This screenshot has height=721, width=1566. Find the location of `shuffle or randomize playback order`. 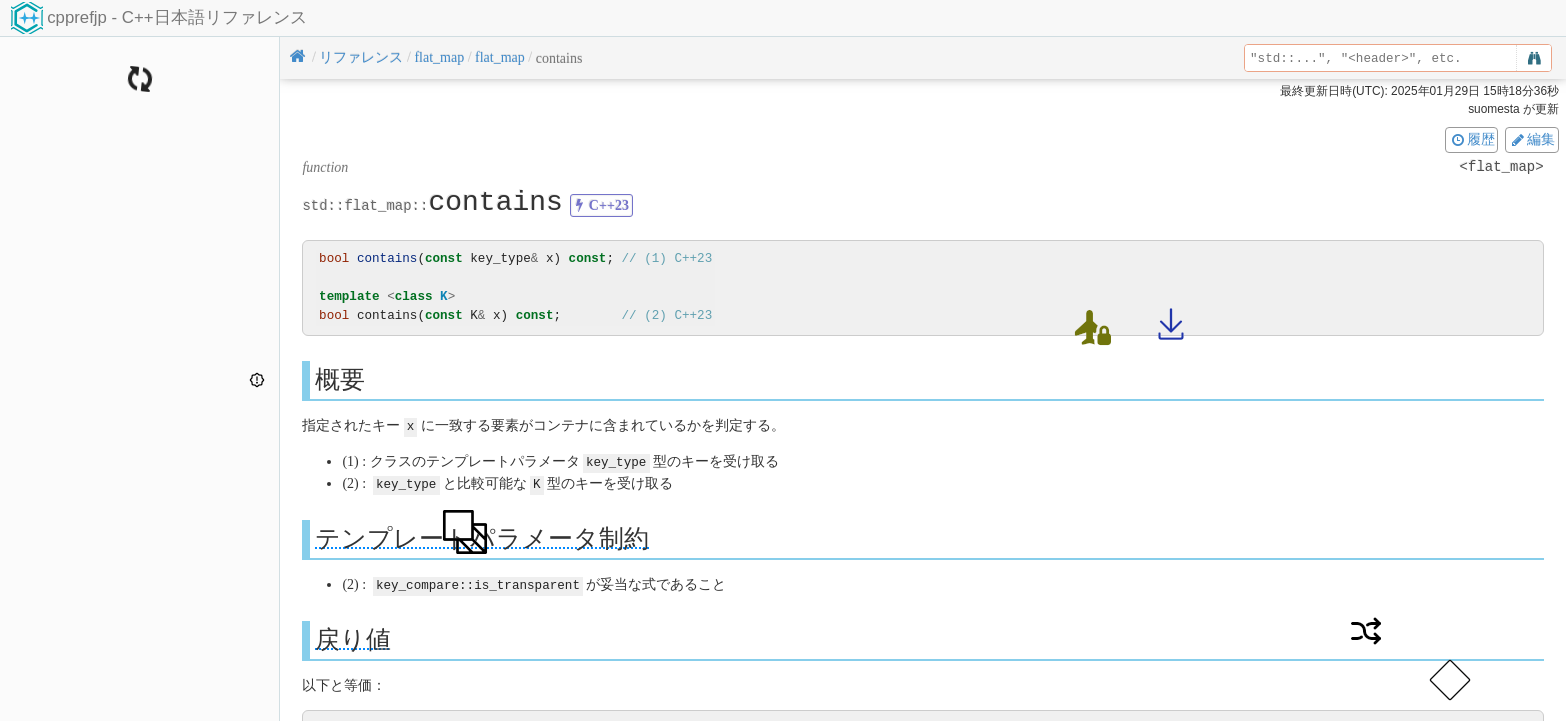

shuffle or randomize playback order is located at coordinates (1366, 631).